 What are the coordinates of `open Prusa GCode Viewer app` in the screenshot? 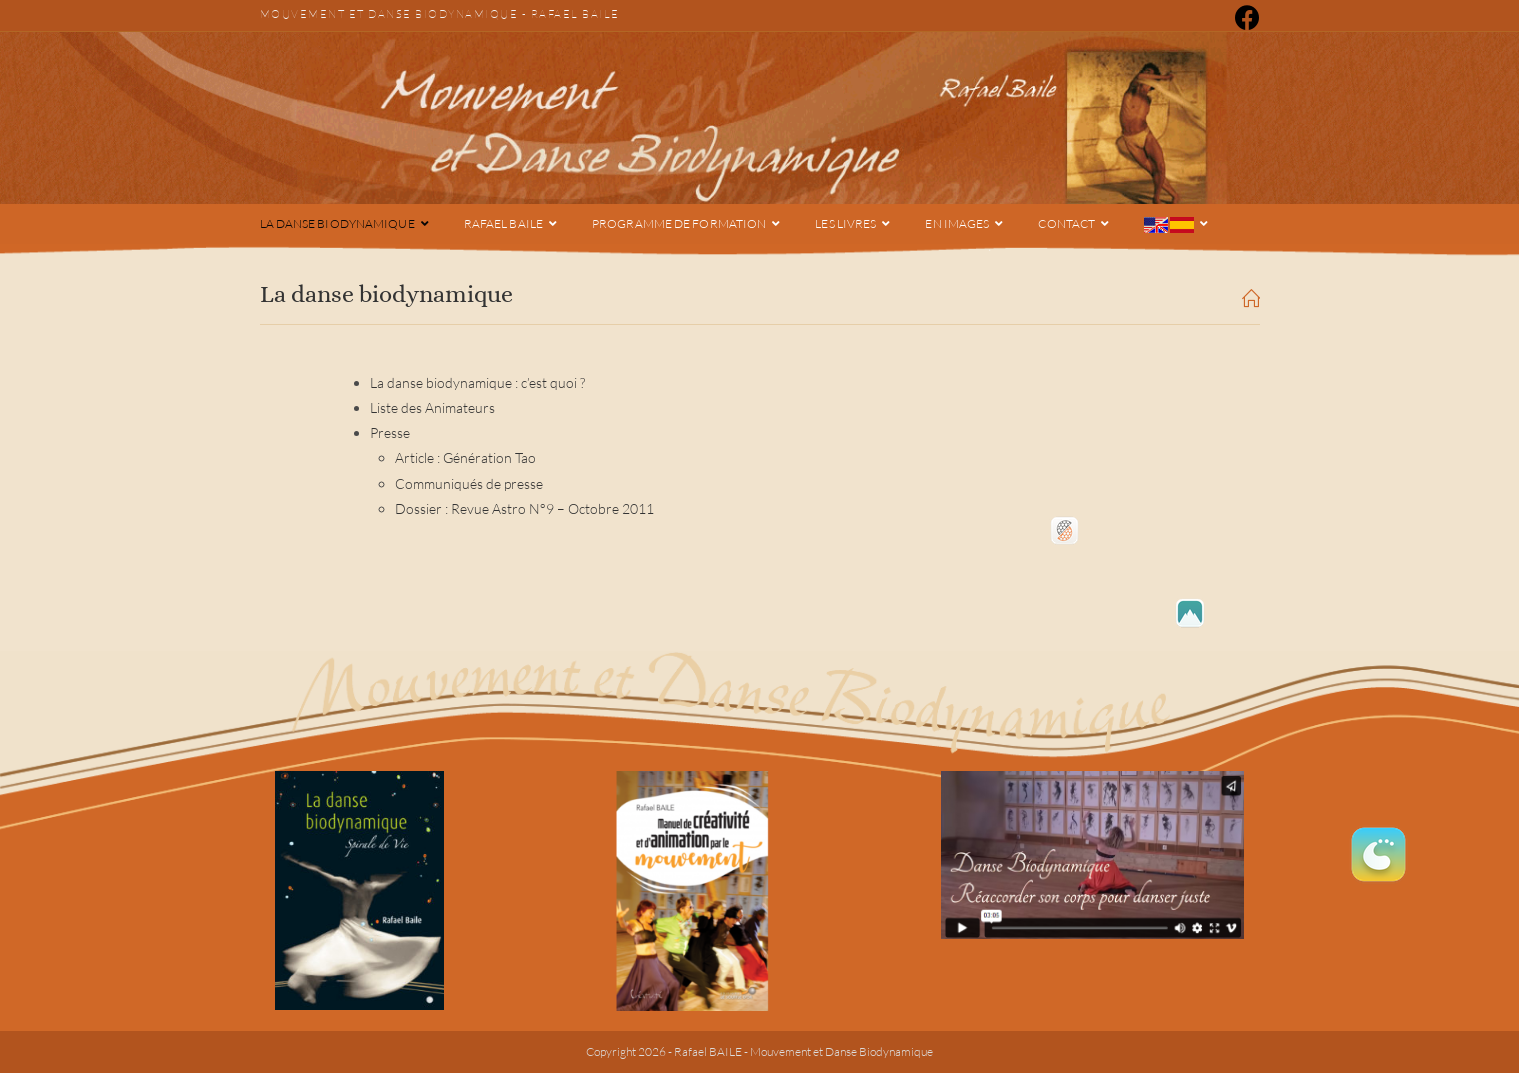 It's located at (1064, 530).